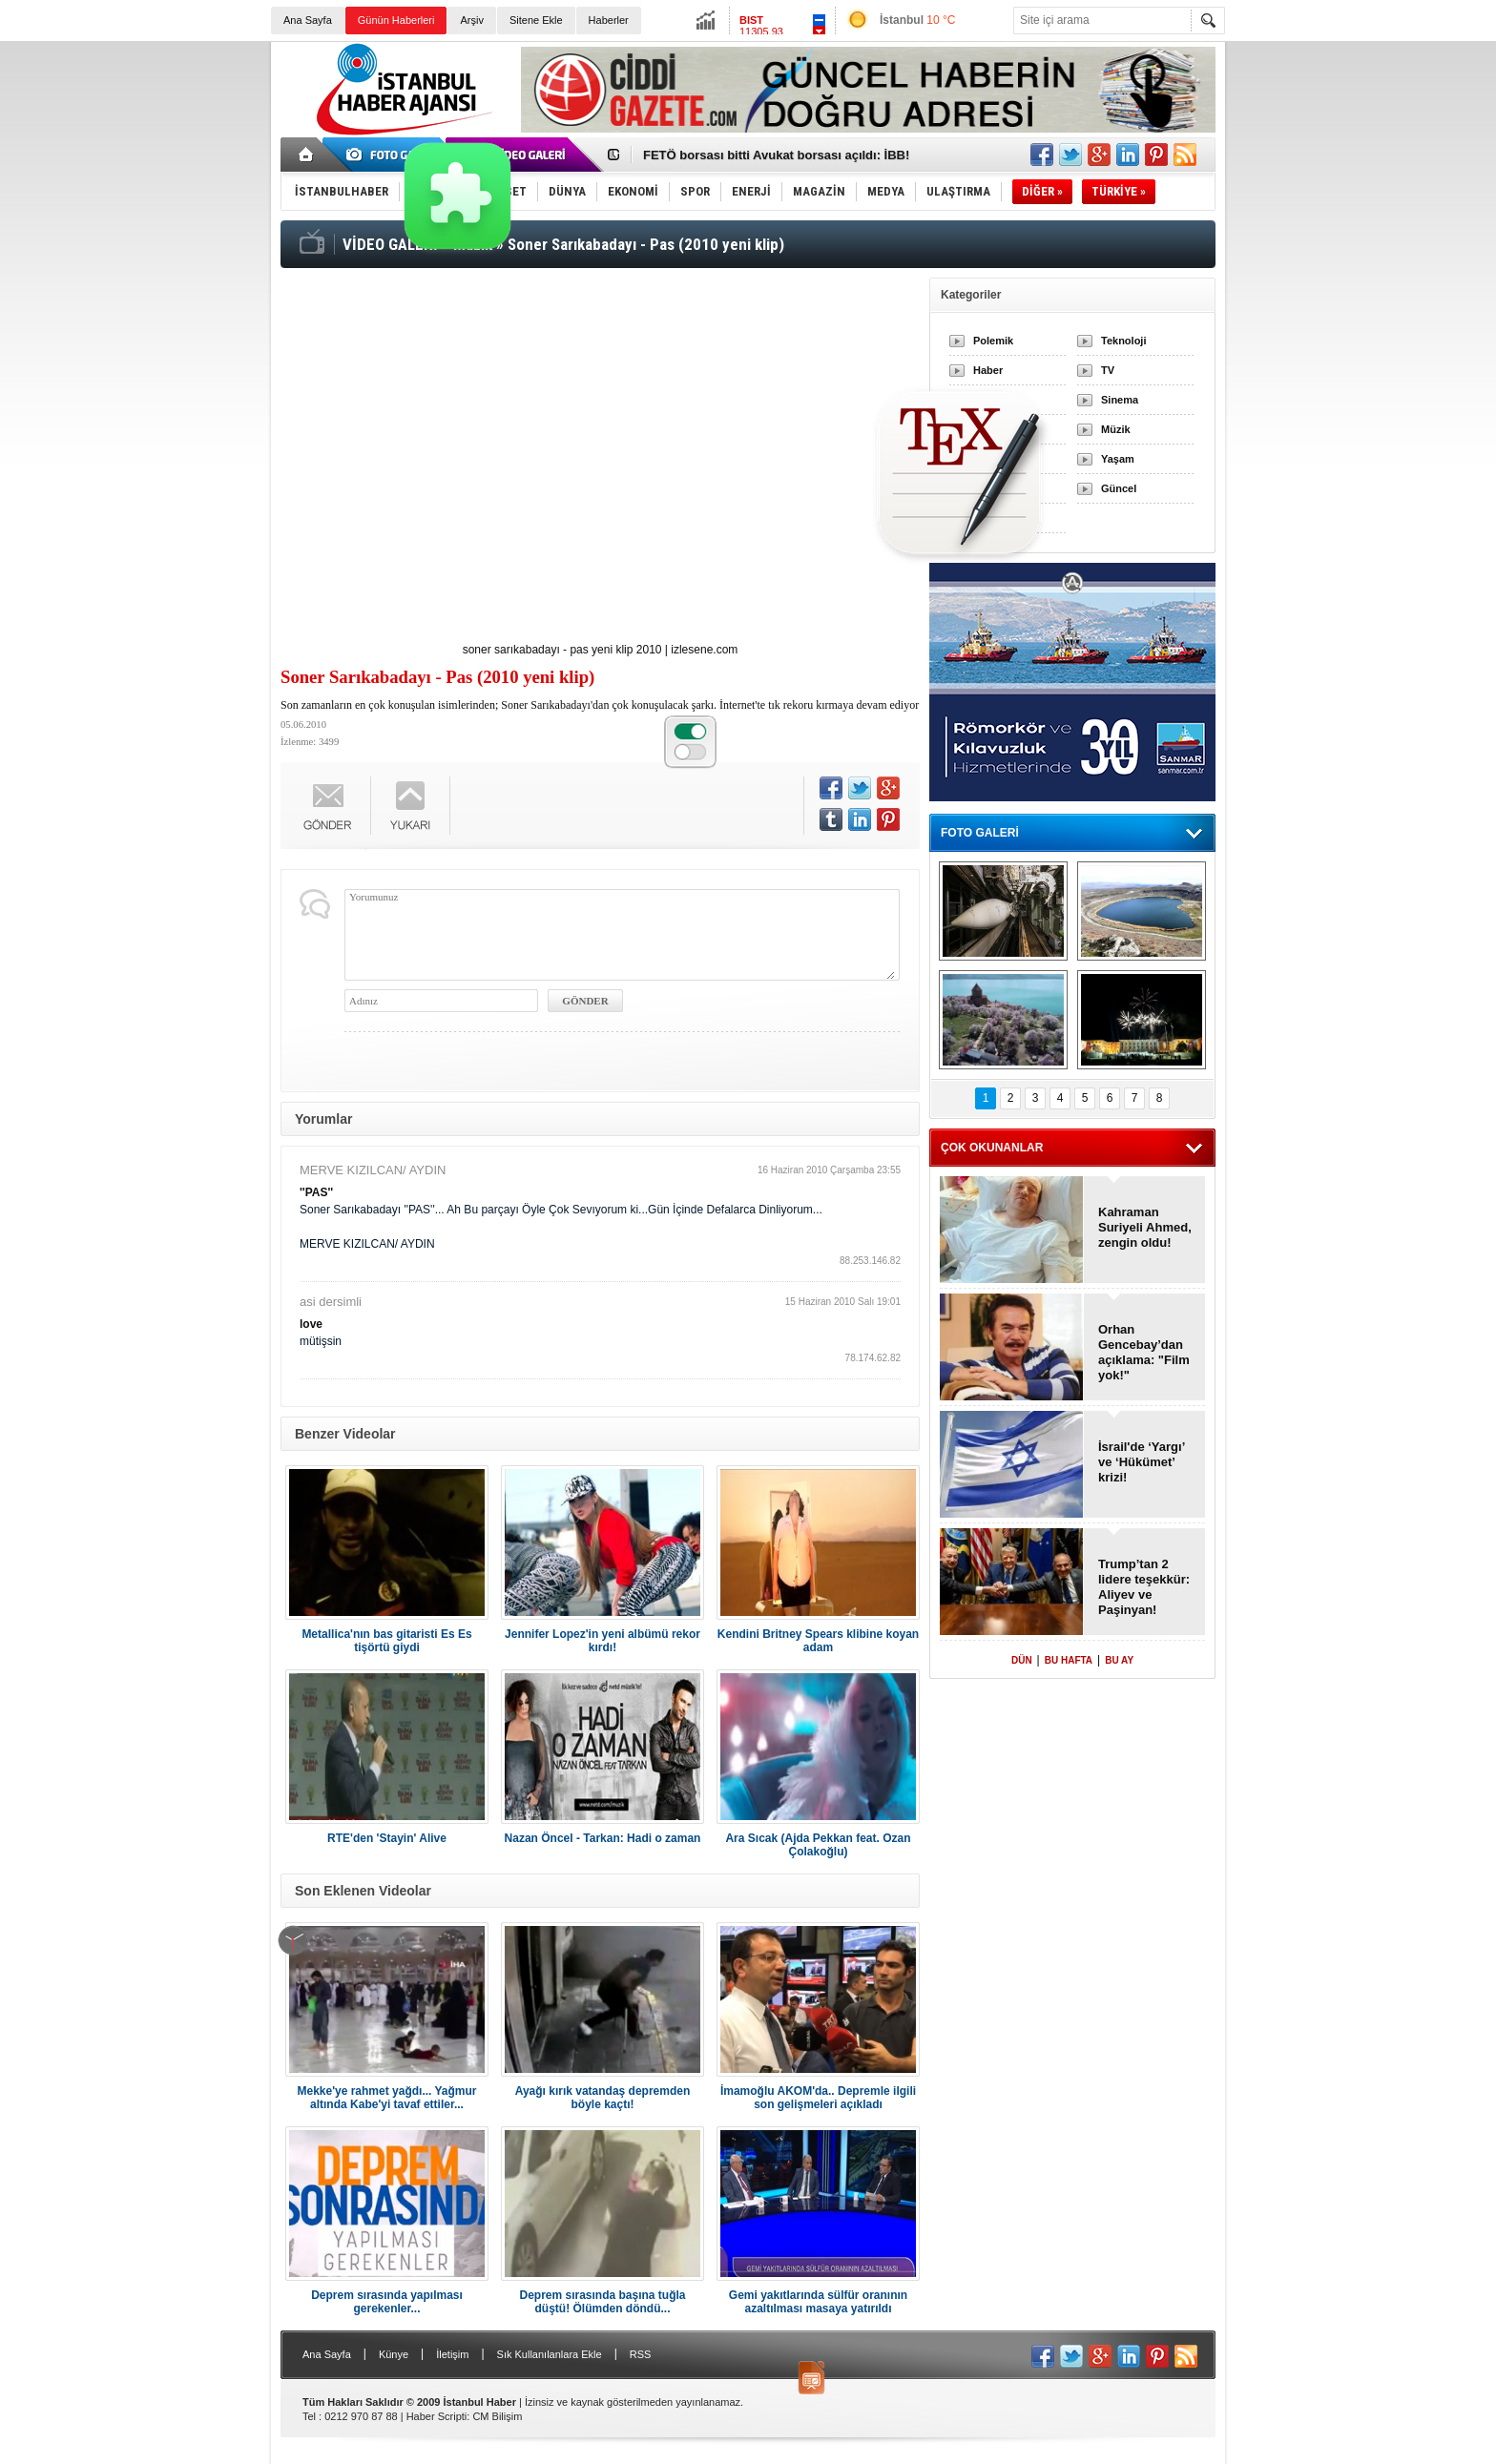 The image size is (1496, 2464). What do you see at coordinates (1072, 583) in the screenshot?
I see `check for available software updates` at bounding box center [1072, 583].